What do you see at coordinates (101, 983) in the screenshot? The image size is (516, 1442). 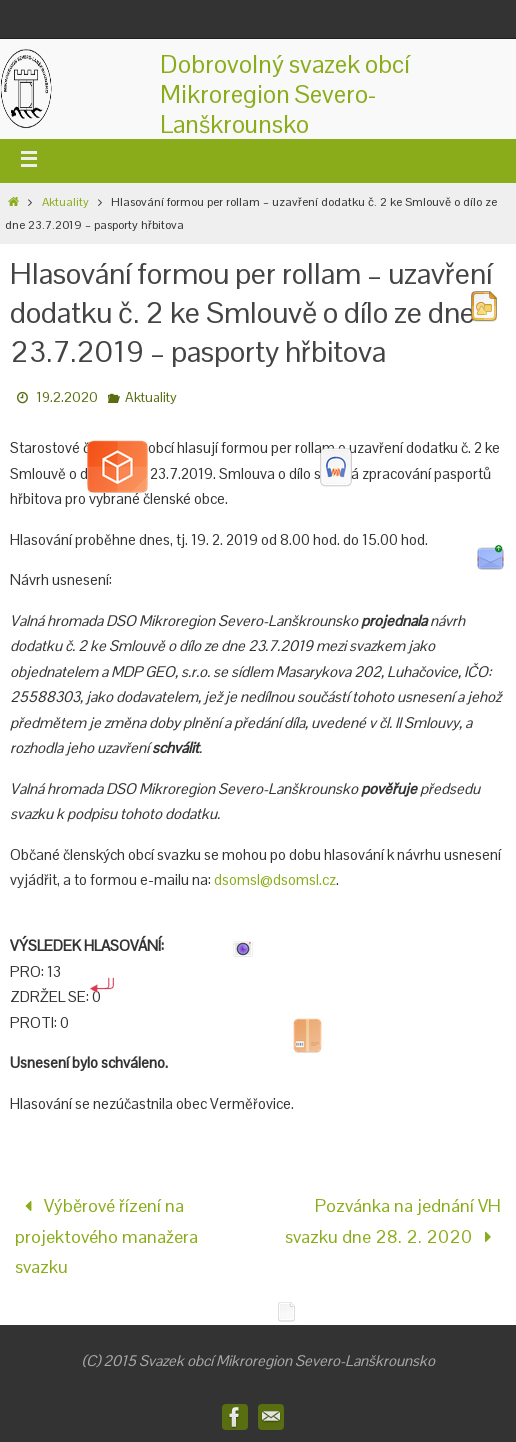 I see `reply to all recipients of an email` at bounding box center [101, 983].